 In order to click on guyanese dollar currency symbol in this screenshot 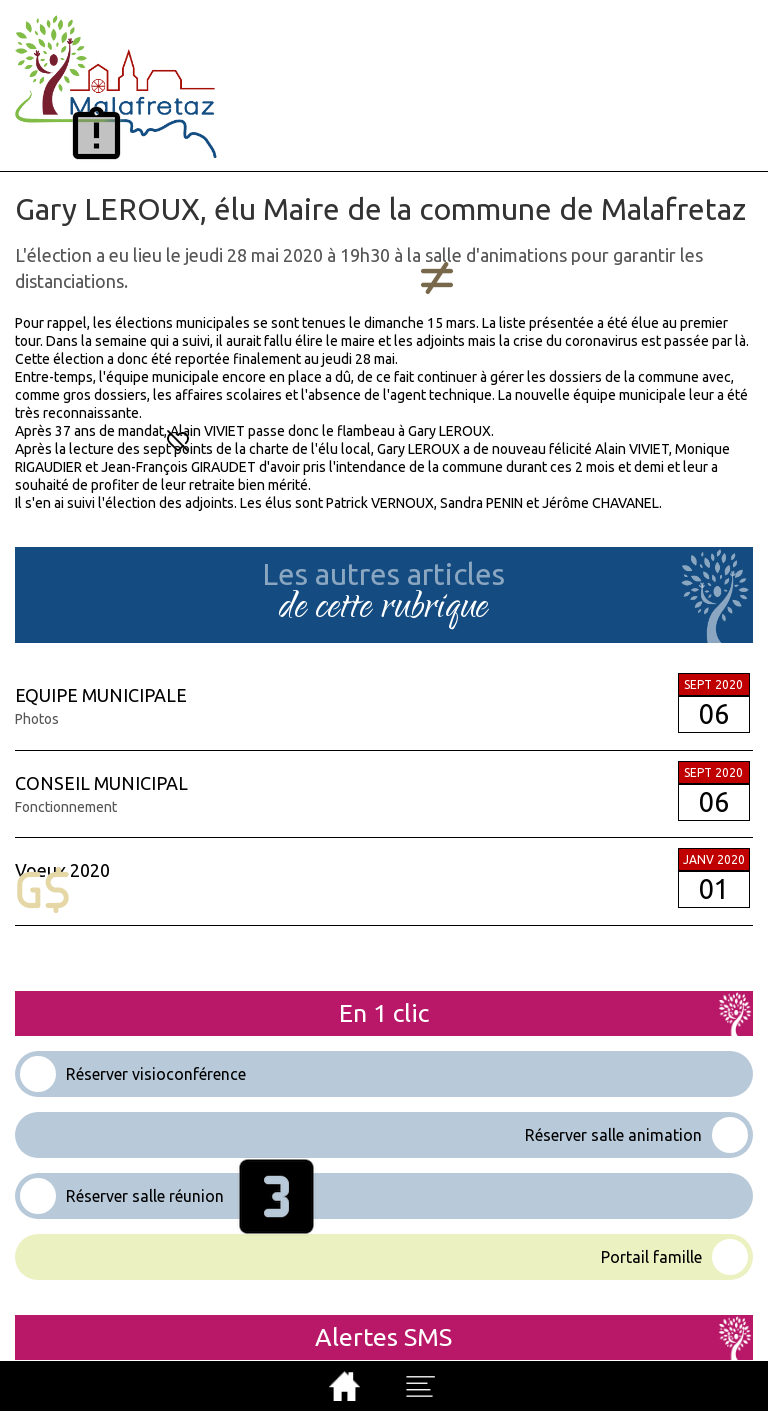, I will do `click(43, 890)`.